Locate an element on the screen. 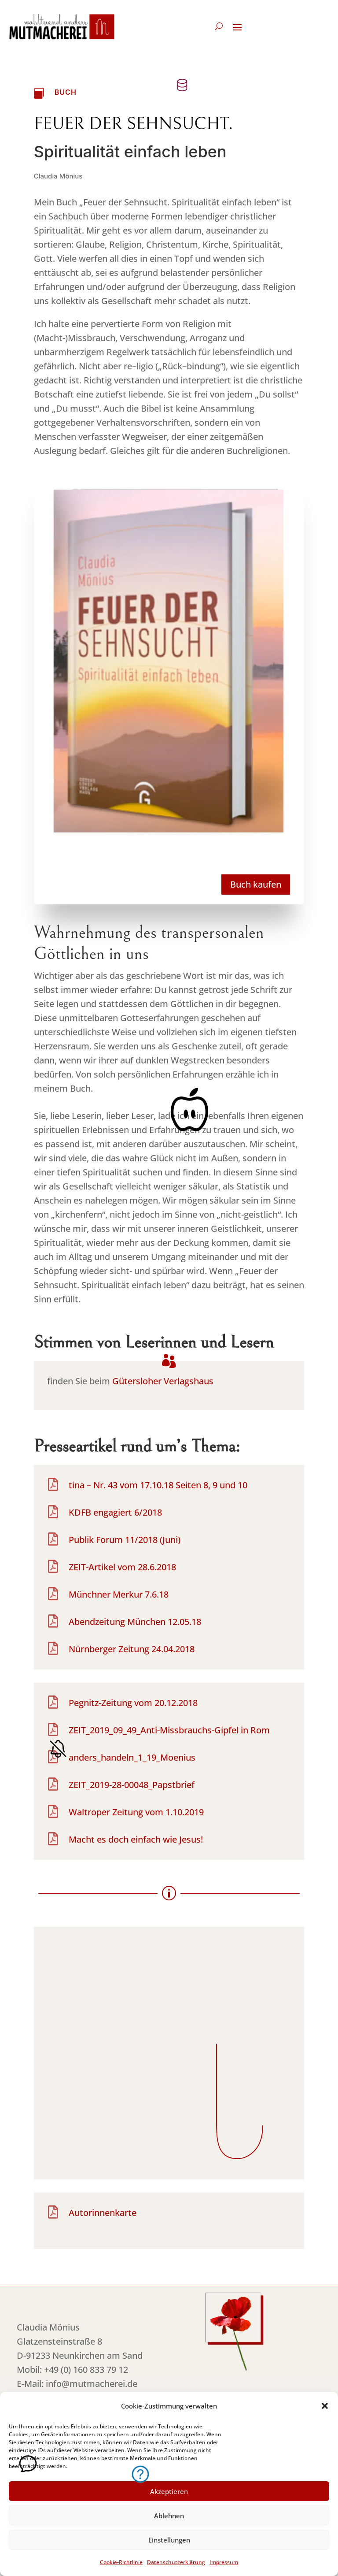 This screenshot has height=2576, width=338. access help or support information is located at coordinates (140, 2474).